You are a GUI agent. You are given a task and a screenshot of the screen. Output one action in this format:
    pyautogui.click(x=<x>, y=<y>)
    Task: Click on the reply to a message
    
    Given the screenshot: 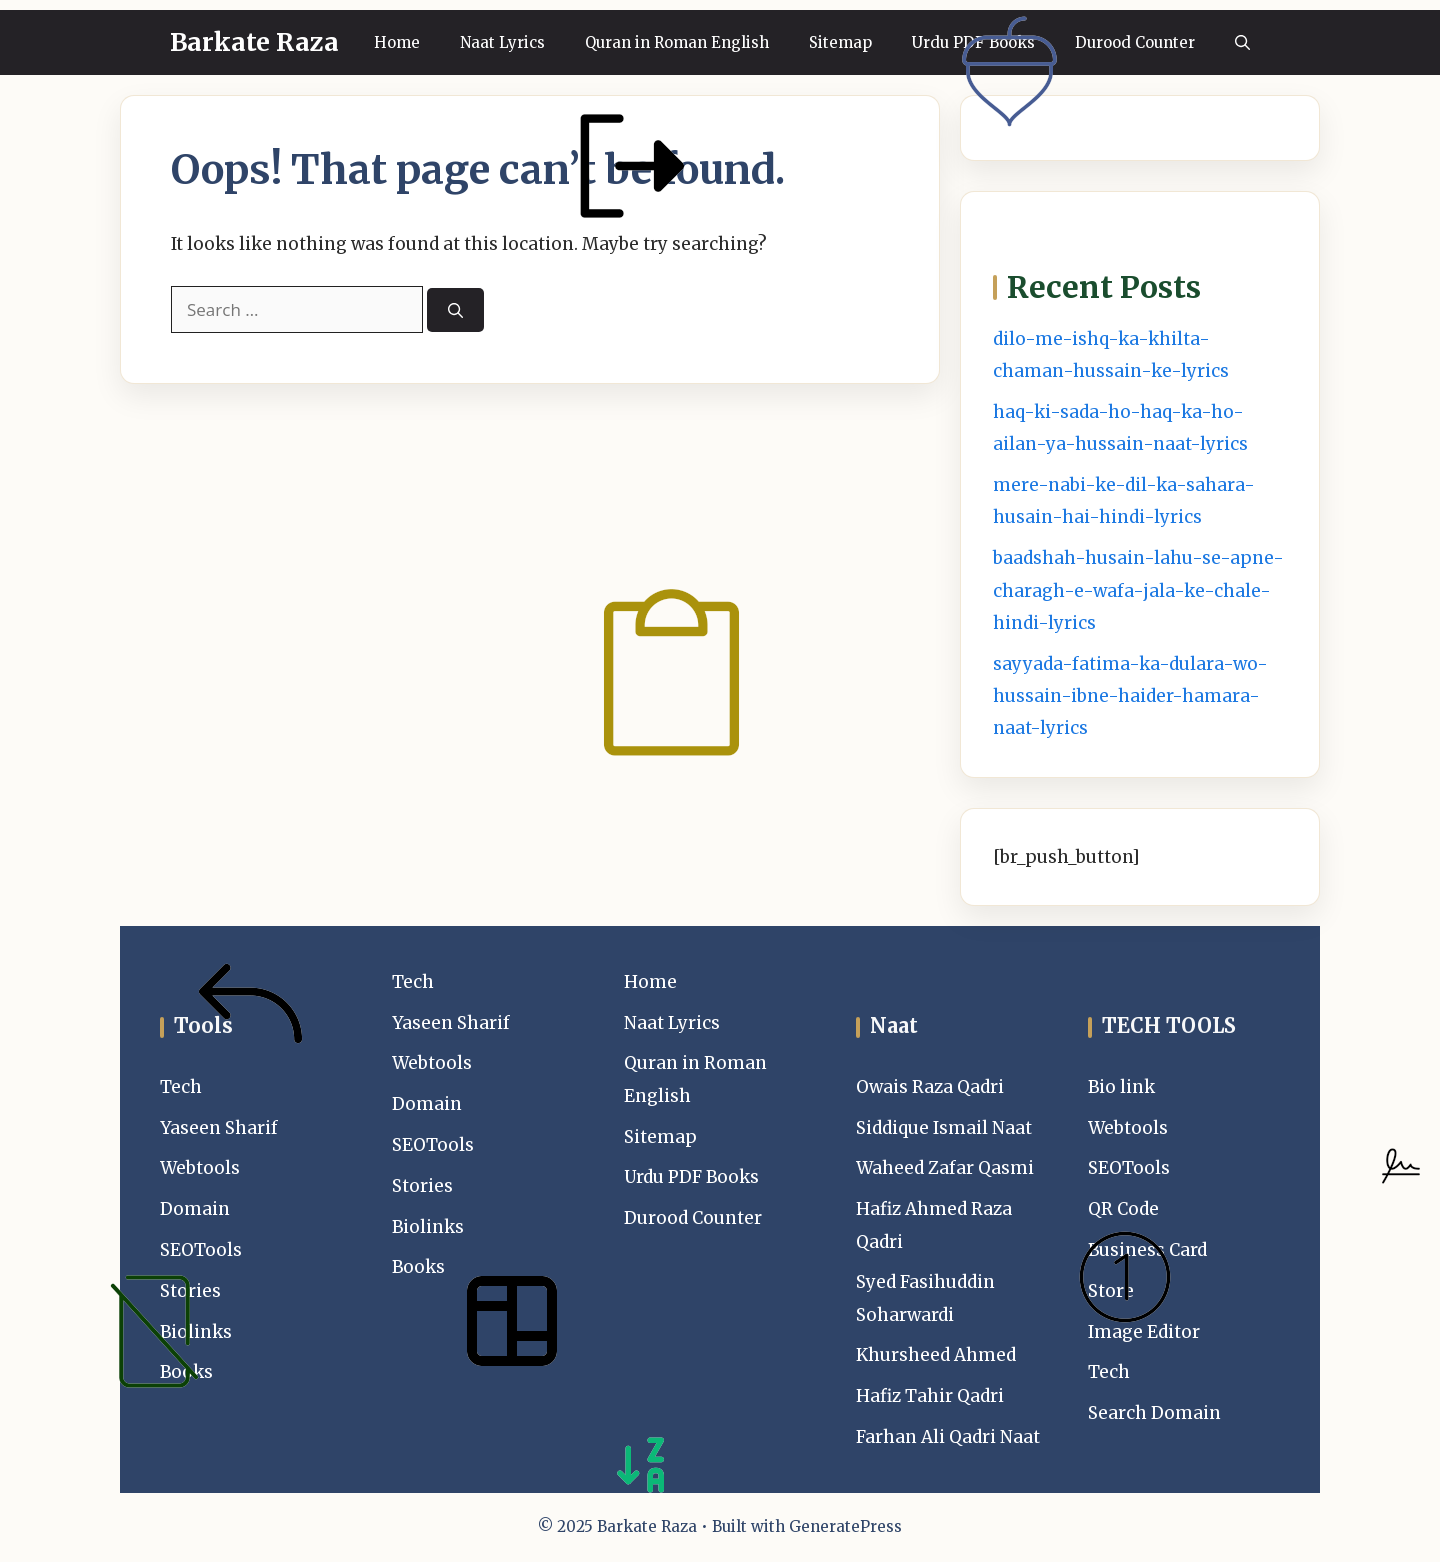 What is the action you would take?
    pyautogui.click(x=250, y=1003)
    